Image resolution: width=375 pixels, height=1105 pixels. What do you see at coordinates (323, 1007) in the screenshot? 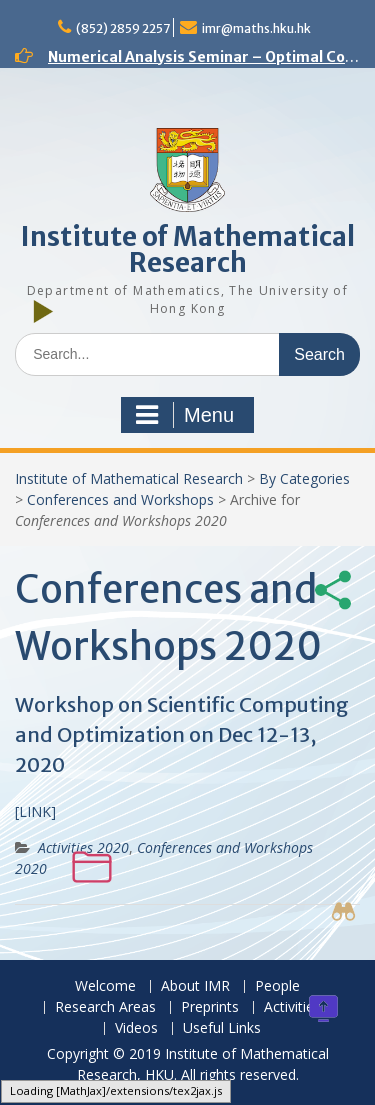
I see `upload file to display or screen` at bounding box center [323, 1007].